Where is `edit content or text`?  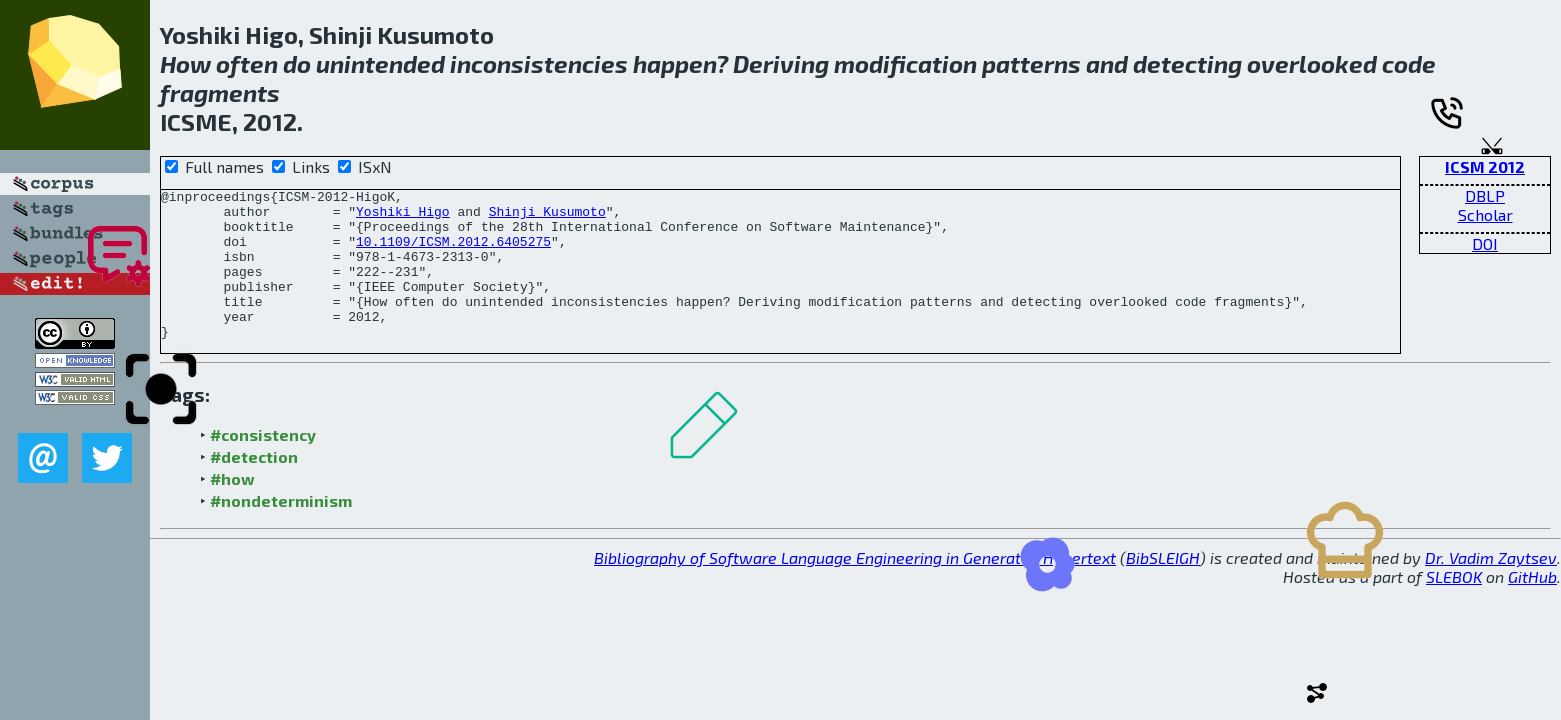
edit content or text is located at coordinates (702, 426).